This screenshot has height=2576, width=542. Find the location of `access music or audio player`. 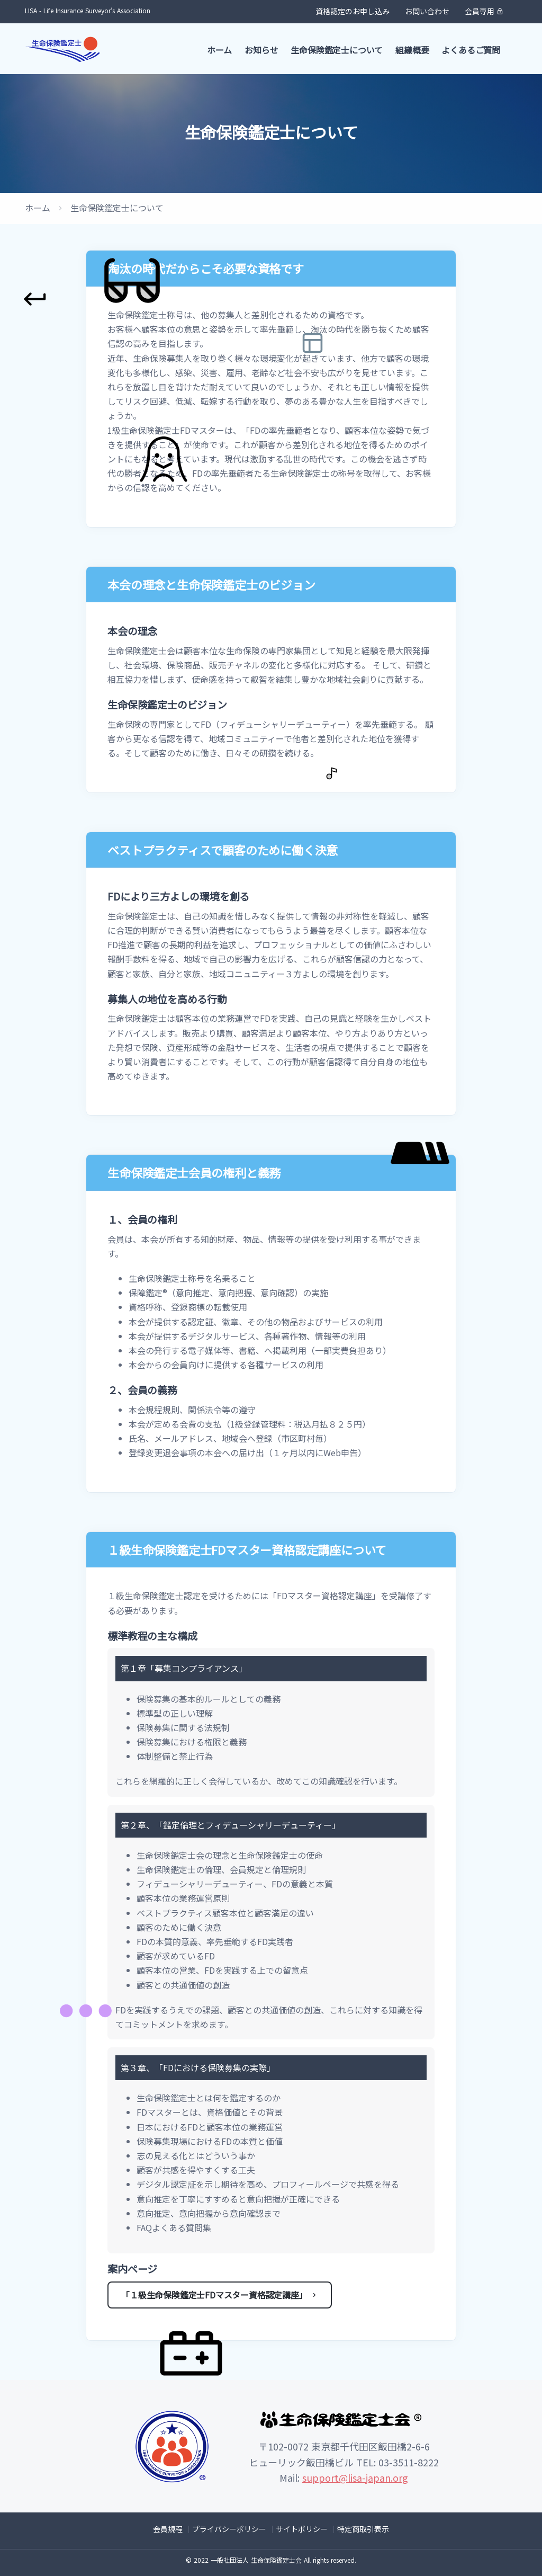

access music or audio player is located at coordinates (331, 773).